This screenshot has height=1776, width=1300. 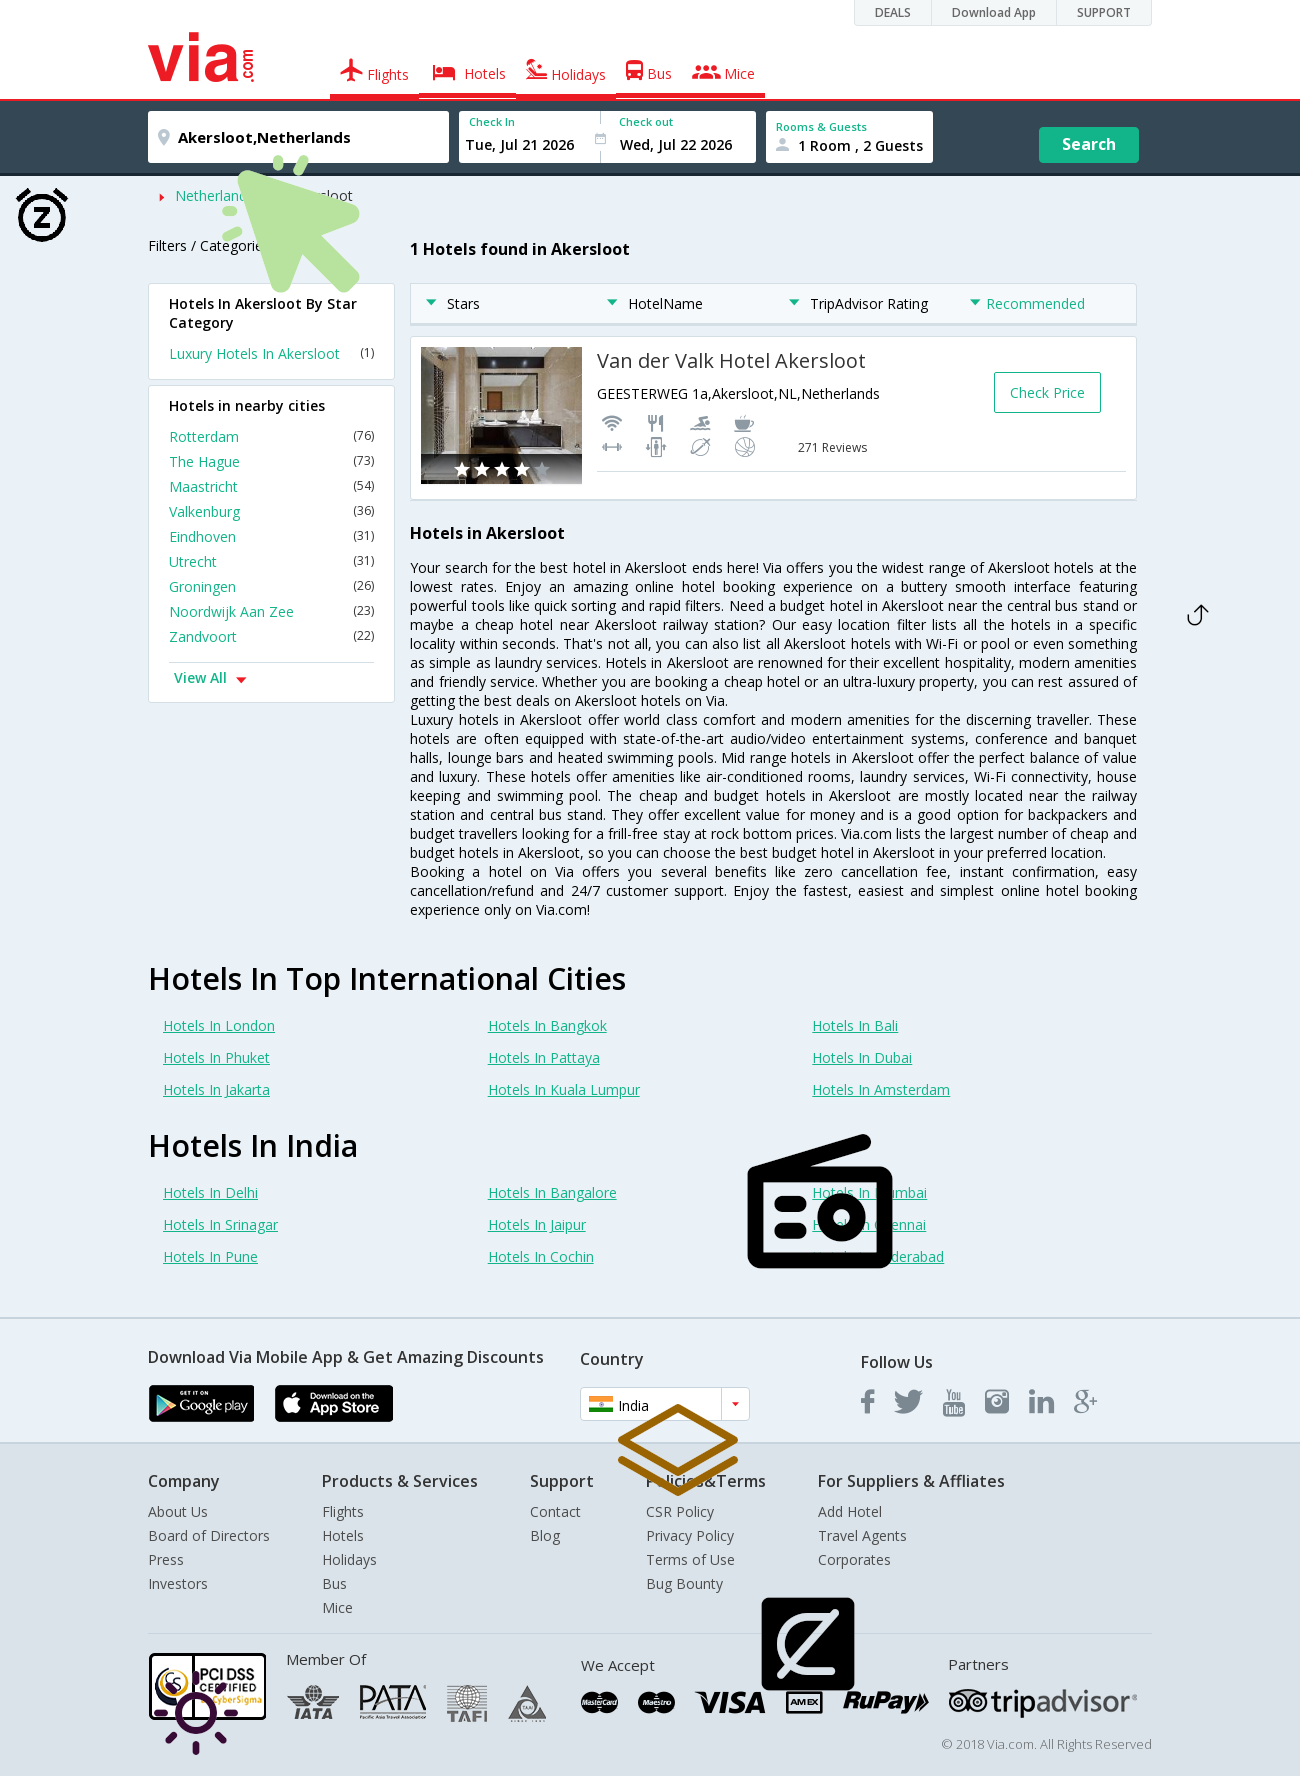 What do you see at coordinates (298, 231) in the screenshot?
I see `click or tap to interact` at bounding box center [298, 231].